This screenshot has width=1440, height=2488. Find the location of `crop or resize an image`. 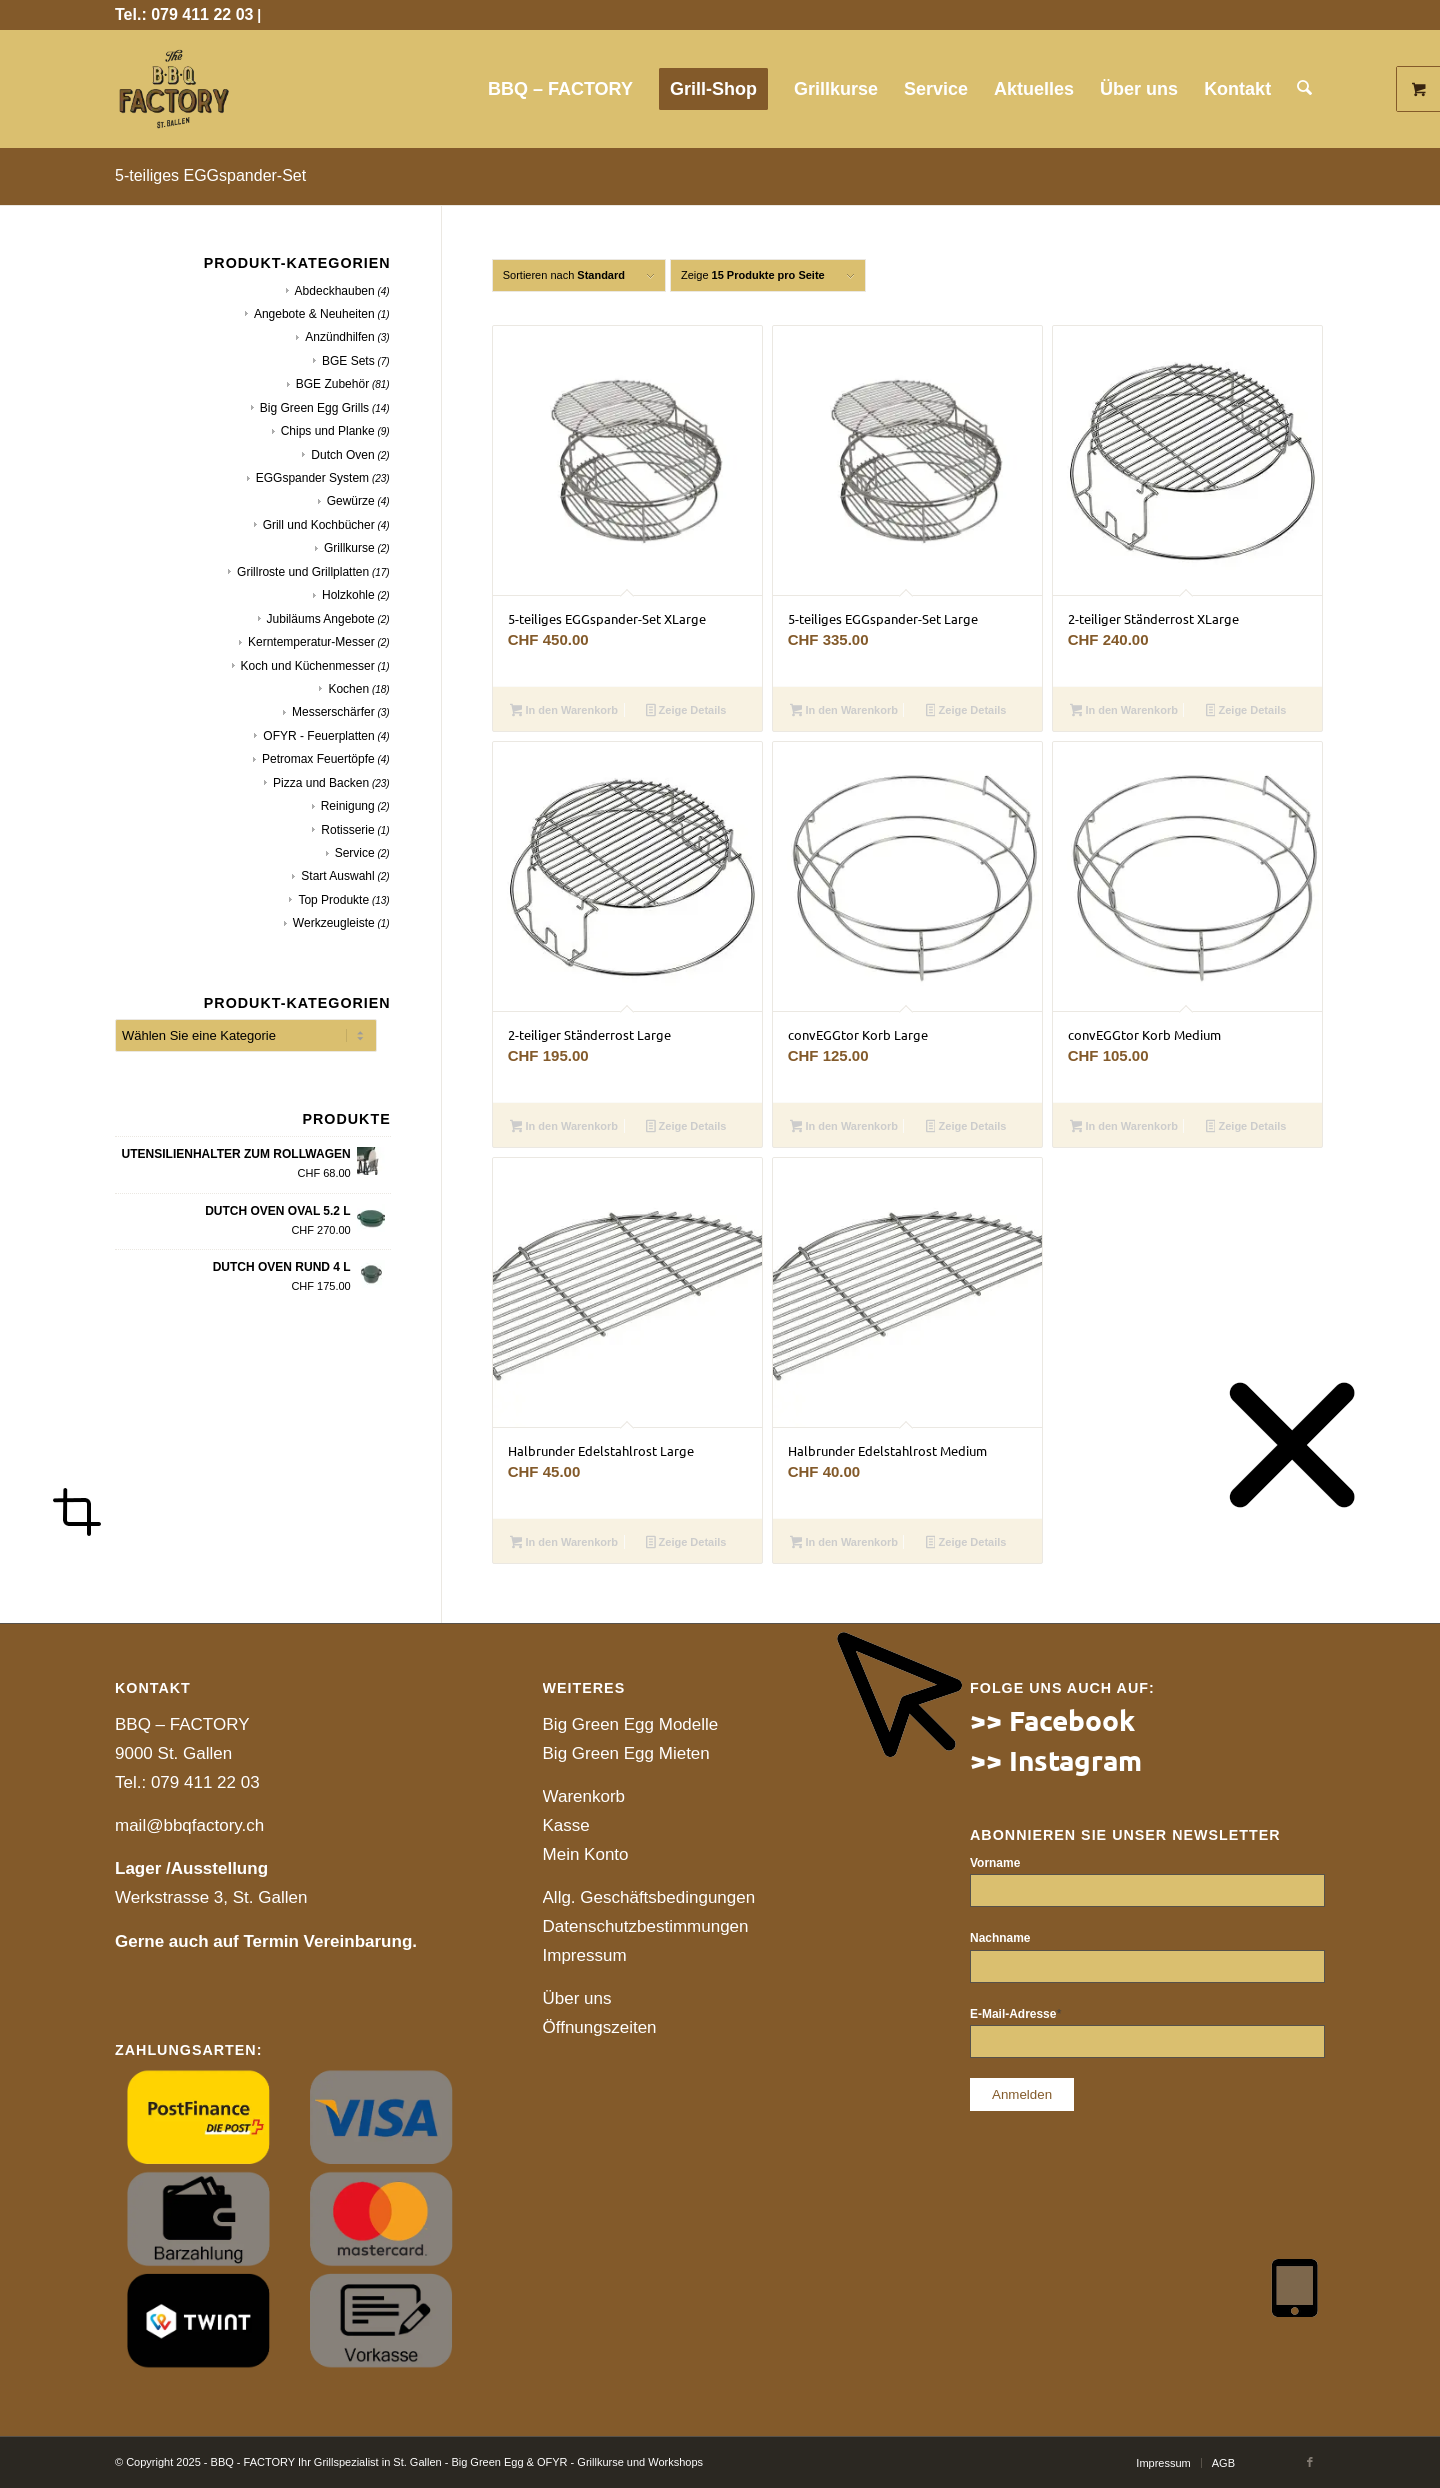

crop or resize an image is located at coordinates (77, 1512).